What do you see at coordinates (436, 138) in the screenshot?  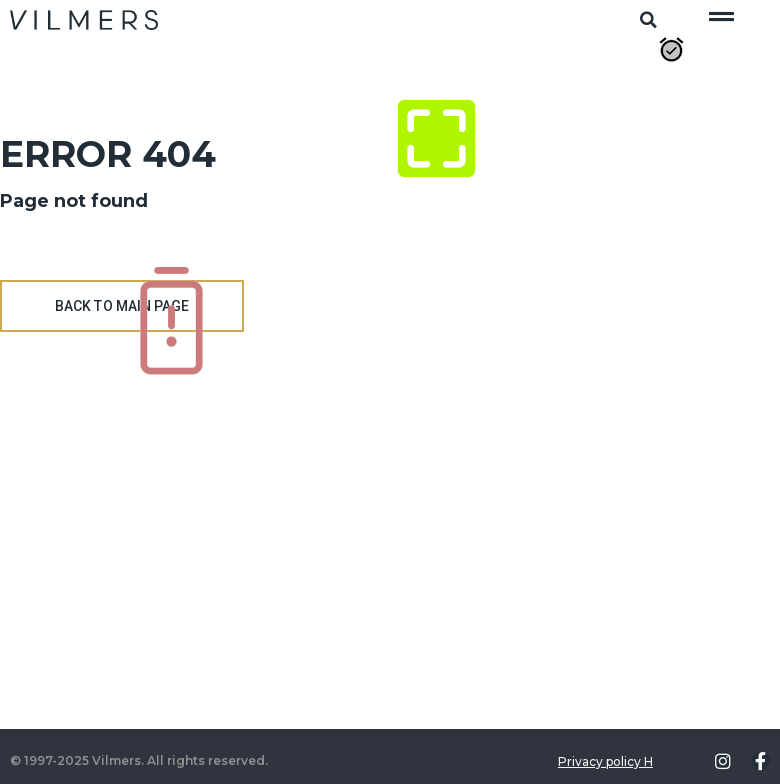 I see `select or crop an area` at bounding box center [436, 138].